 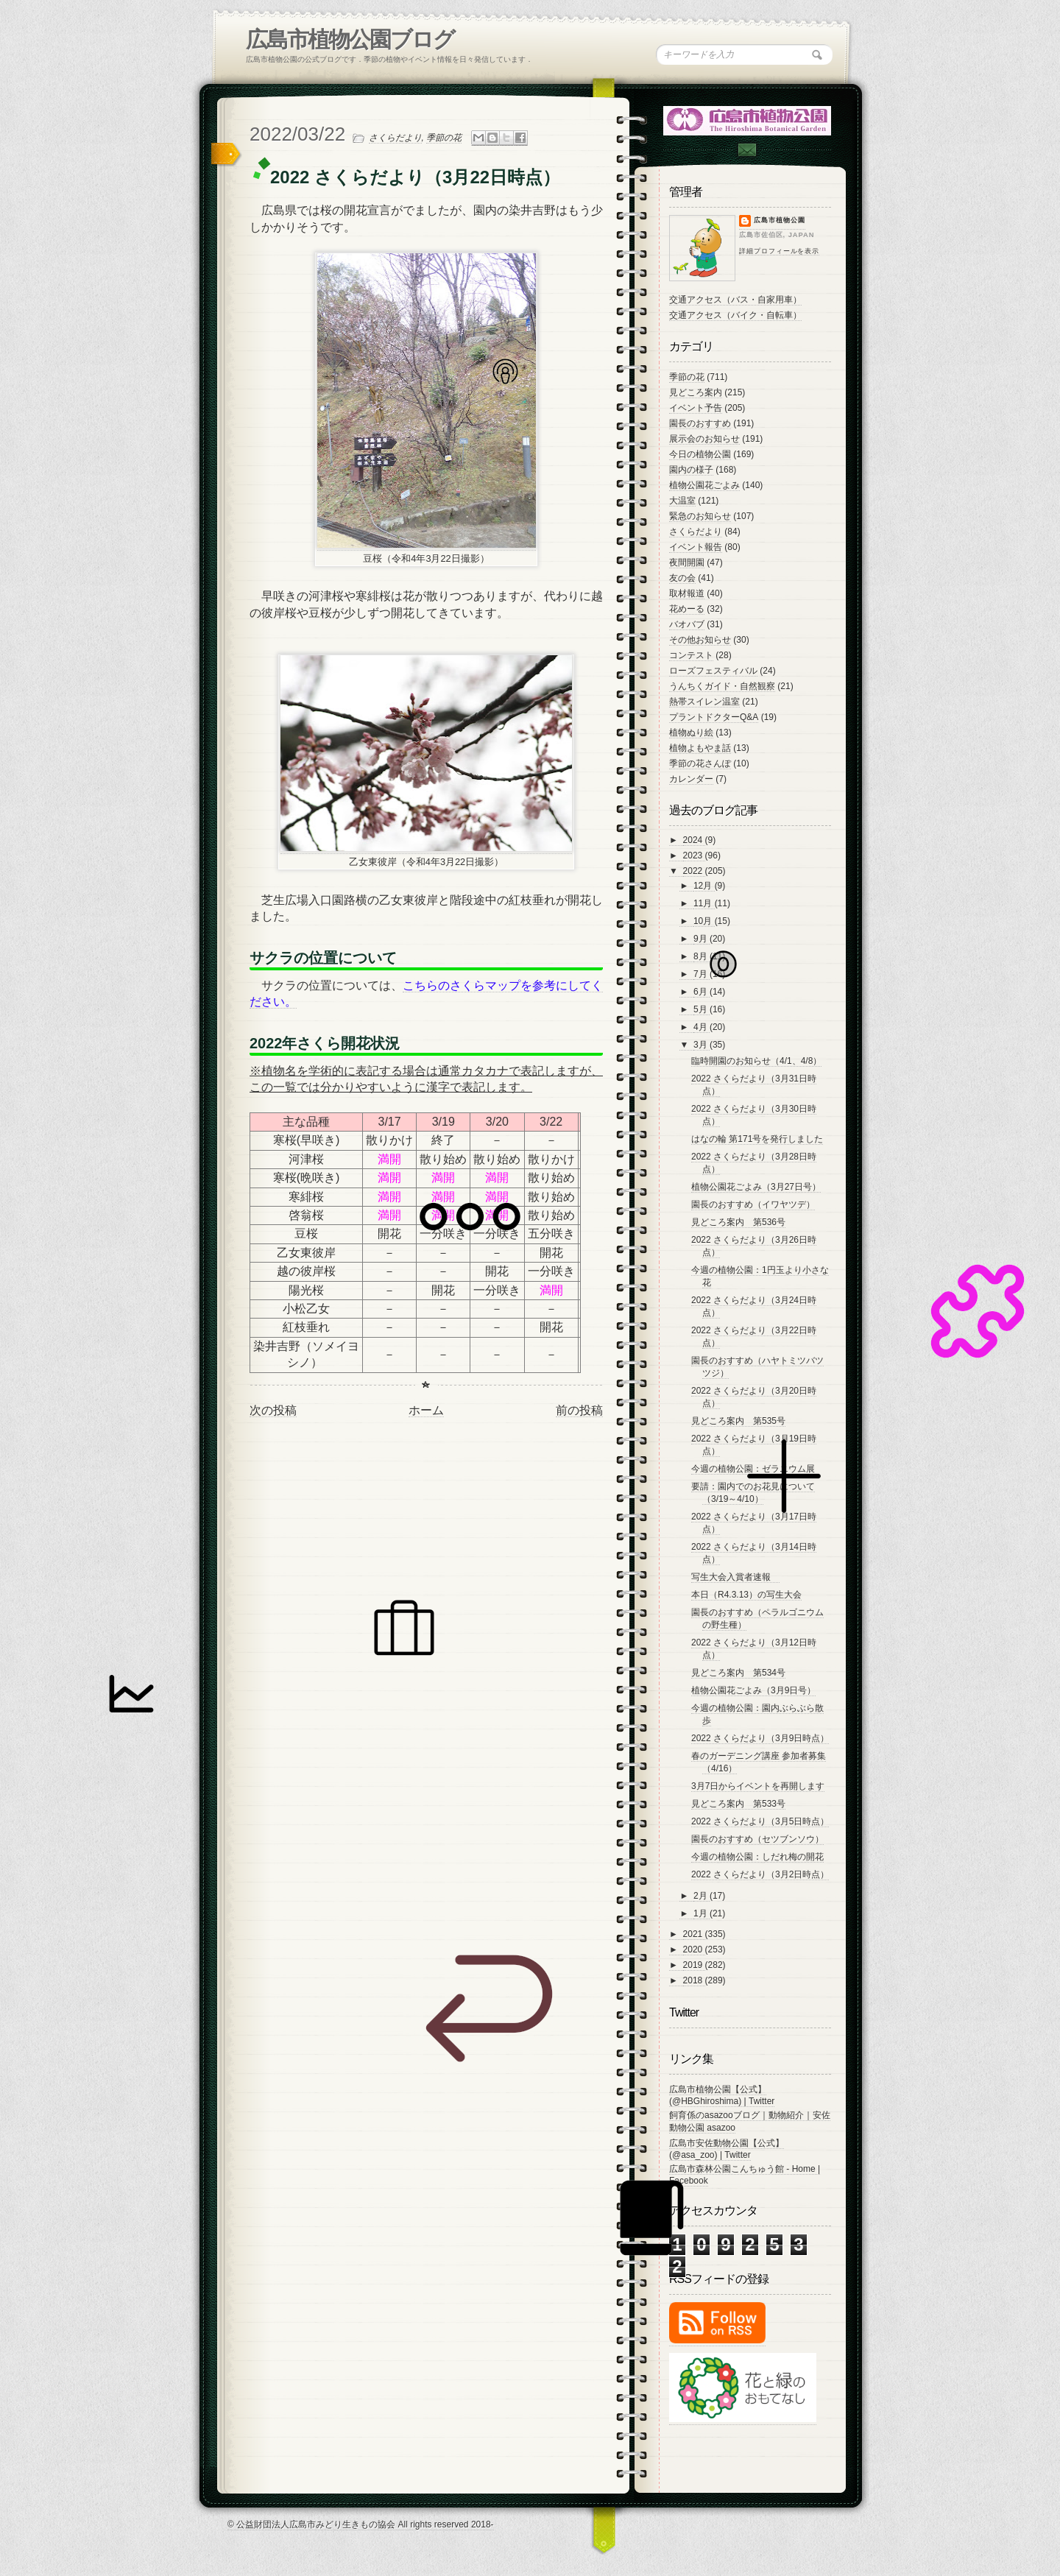 I want to click on return to previous screen or step, so click(x=489, y=2003).